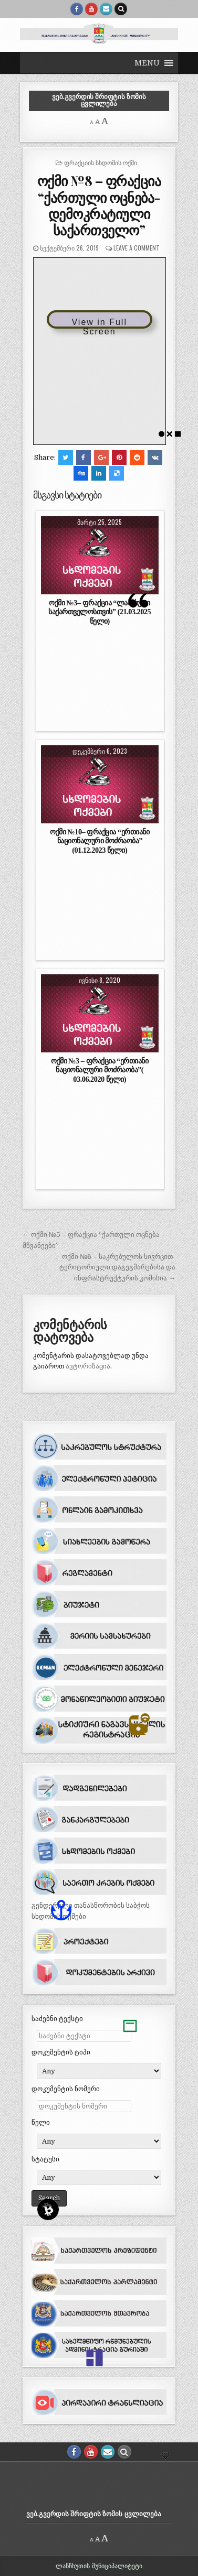  What do you see at coordinates (61, 1910) in the screenshot?
I see `access marina or harbor locations` at bounding box center [61, 1910].